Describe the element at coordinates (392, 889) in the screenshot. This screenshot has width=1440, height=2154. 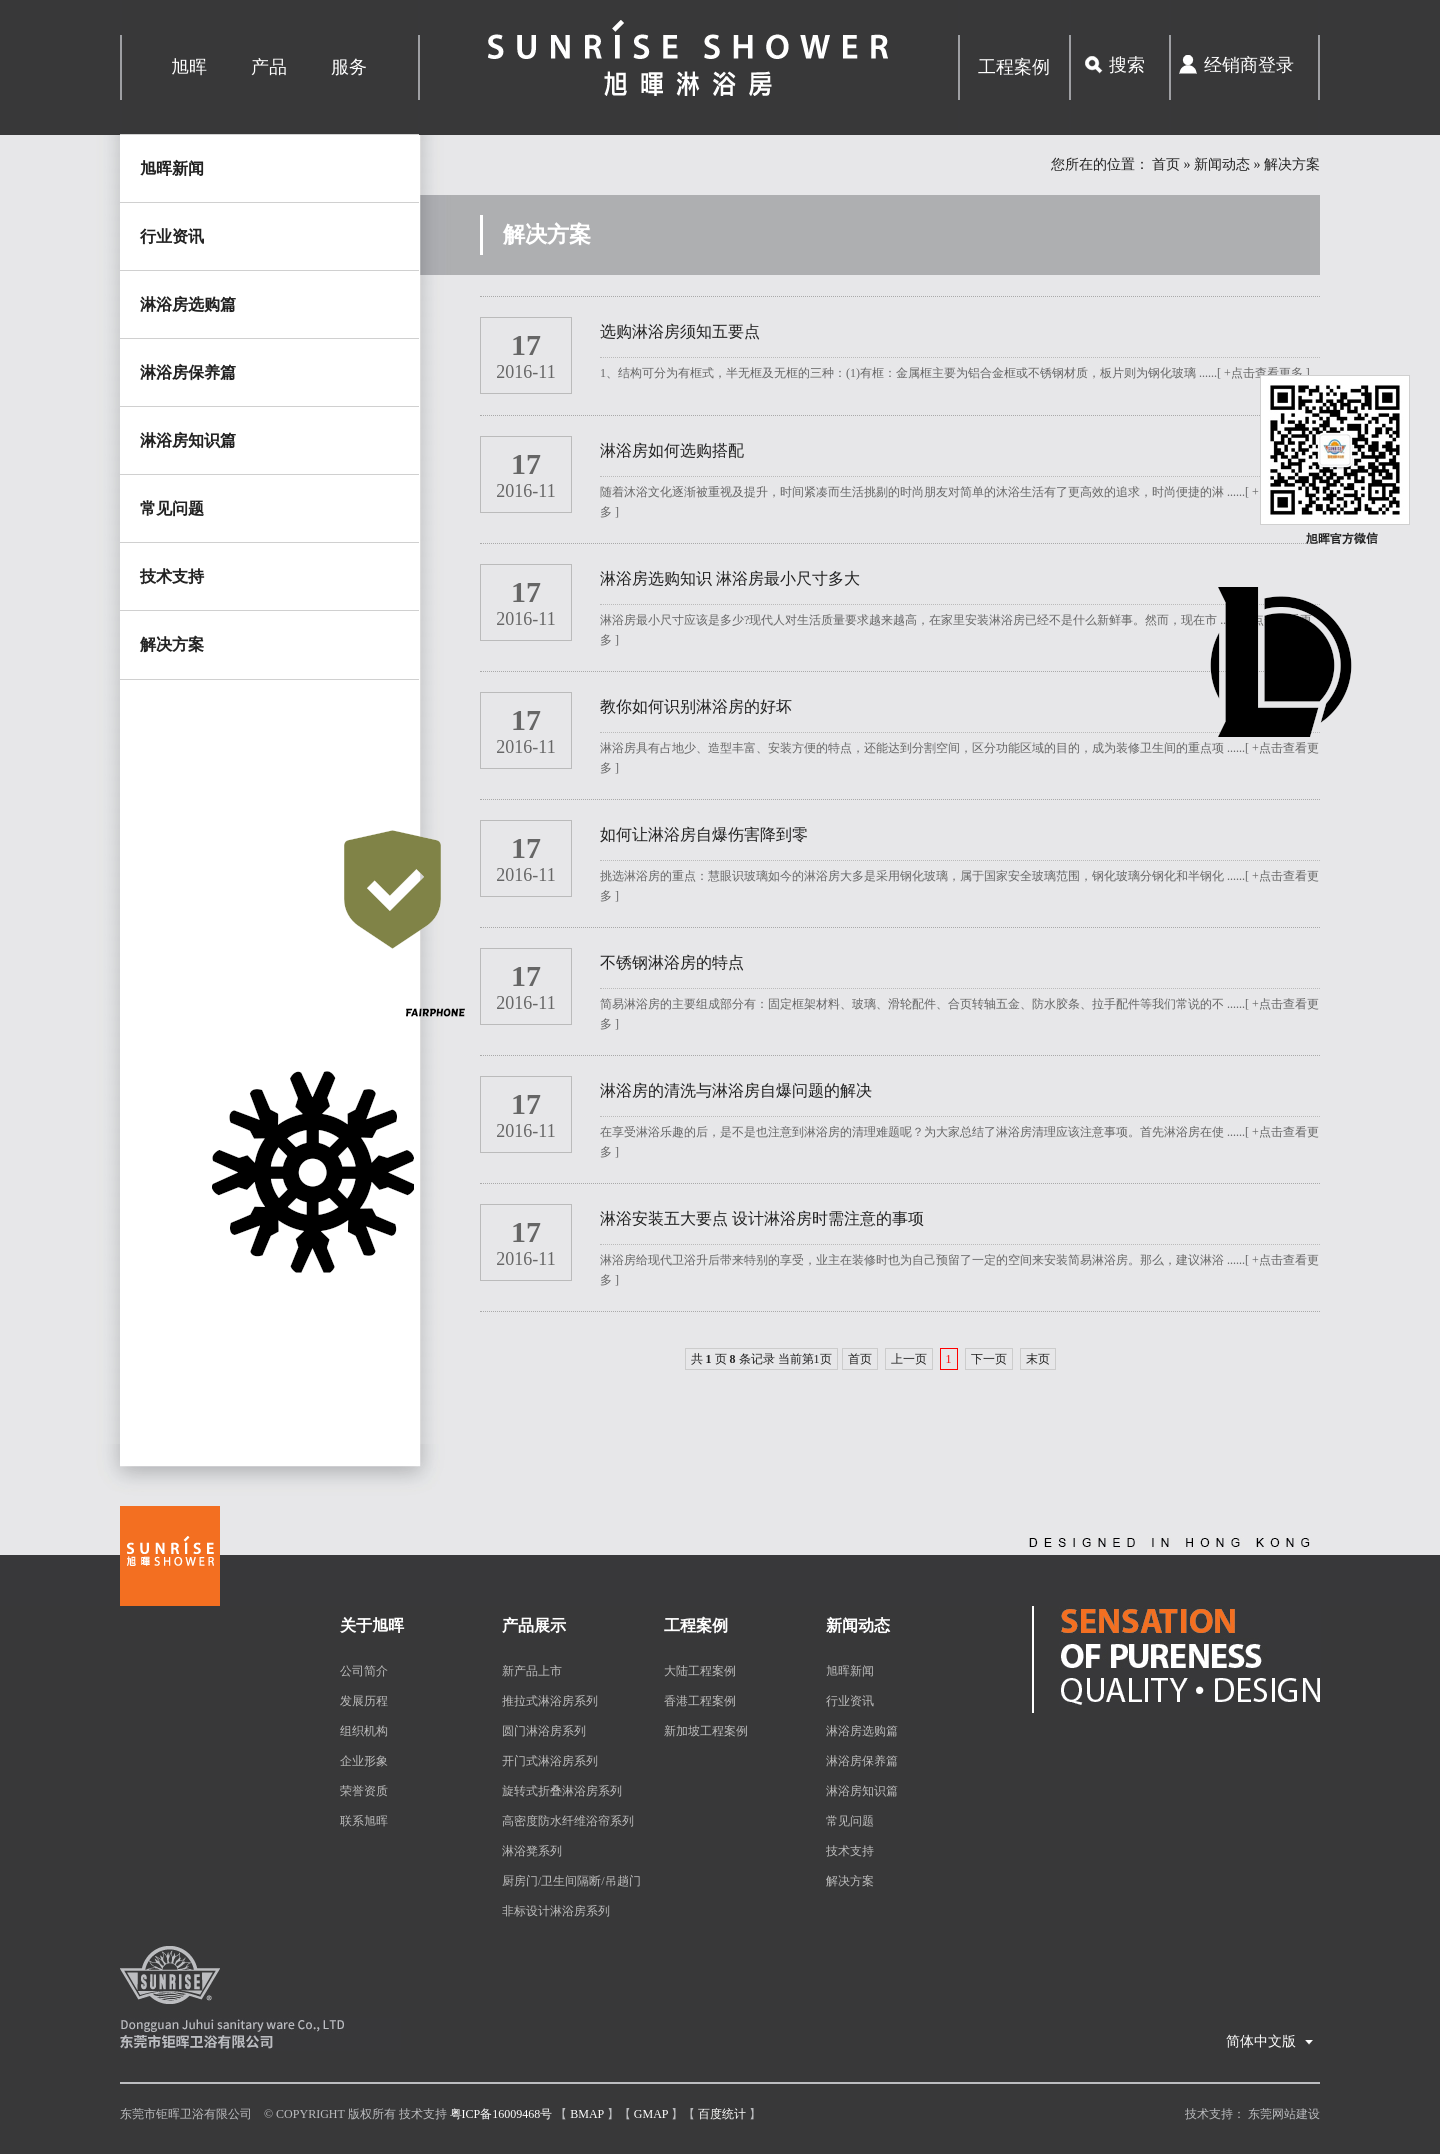
I see `indicates verified security or protection status` at that location.